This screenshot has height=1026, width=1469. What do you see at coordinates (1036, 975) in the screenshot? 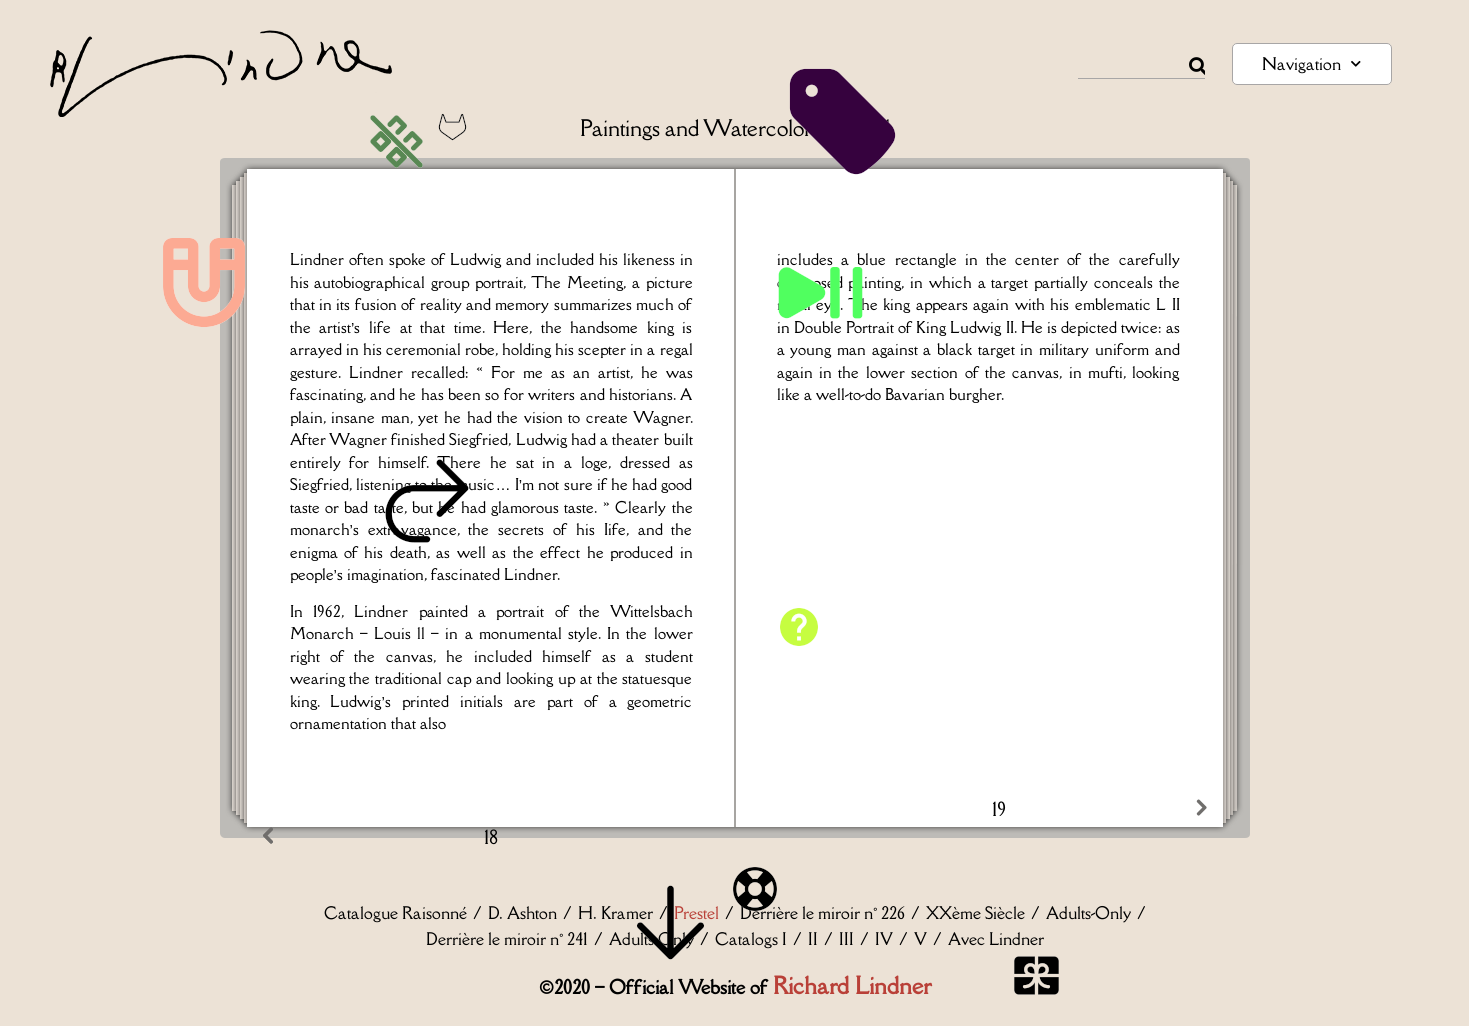
I see `view or redeem a gift` at bounding box center [1036, 975].